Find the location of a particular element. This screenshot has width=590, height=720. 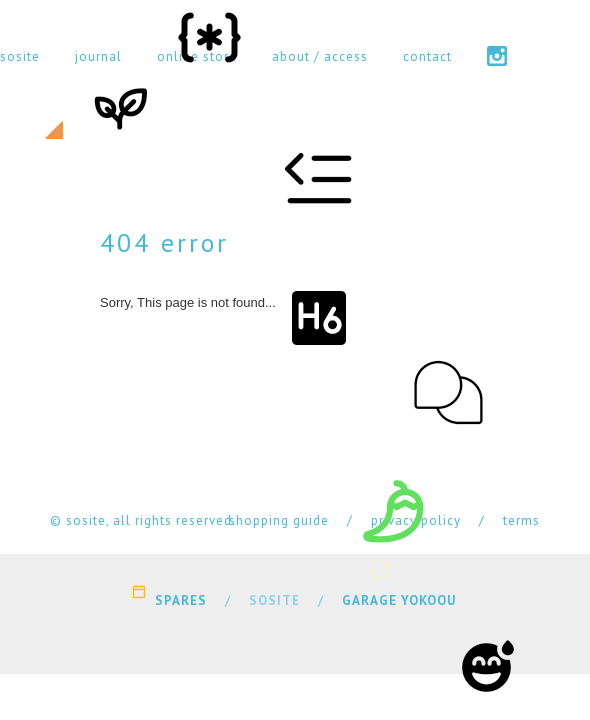

open chat or messaging is located at coordinates (448, 392).